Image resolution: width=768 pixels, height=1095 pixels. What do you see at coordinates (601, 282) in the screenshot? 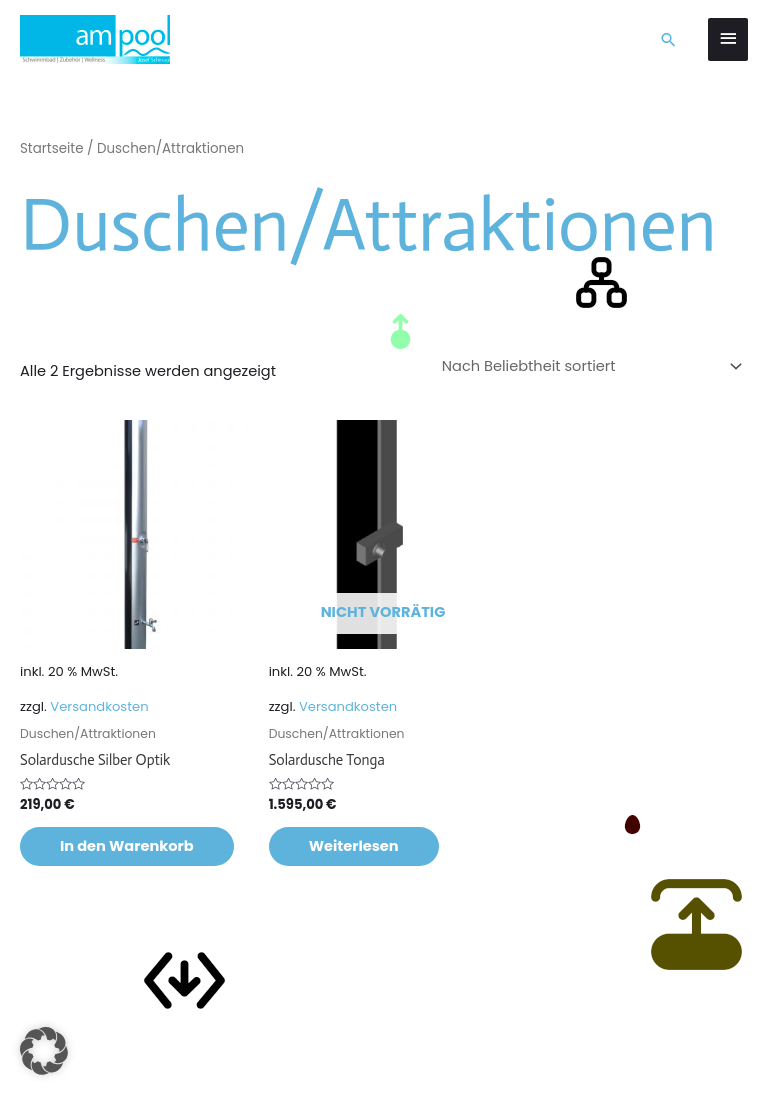
I see `view site structure or hierarchy` at bounding box center [601, 282].